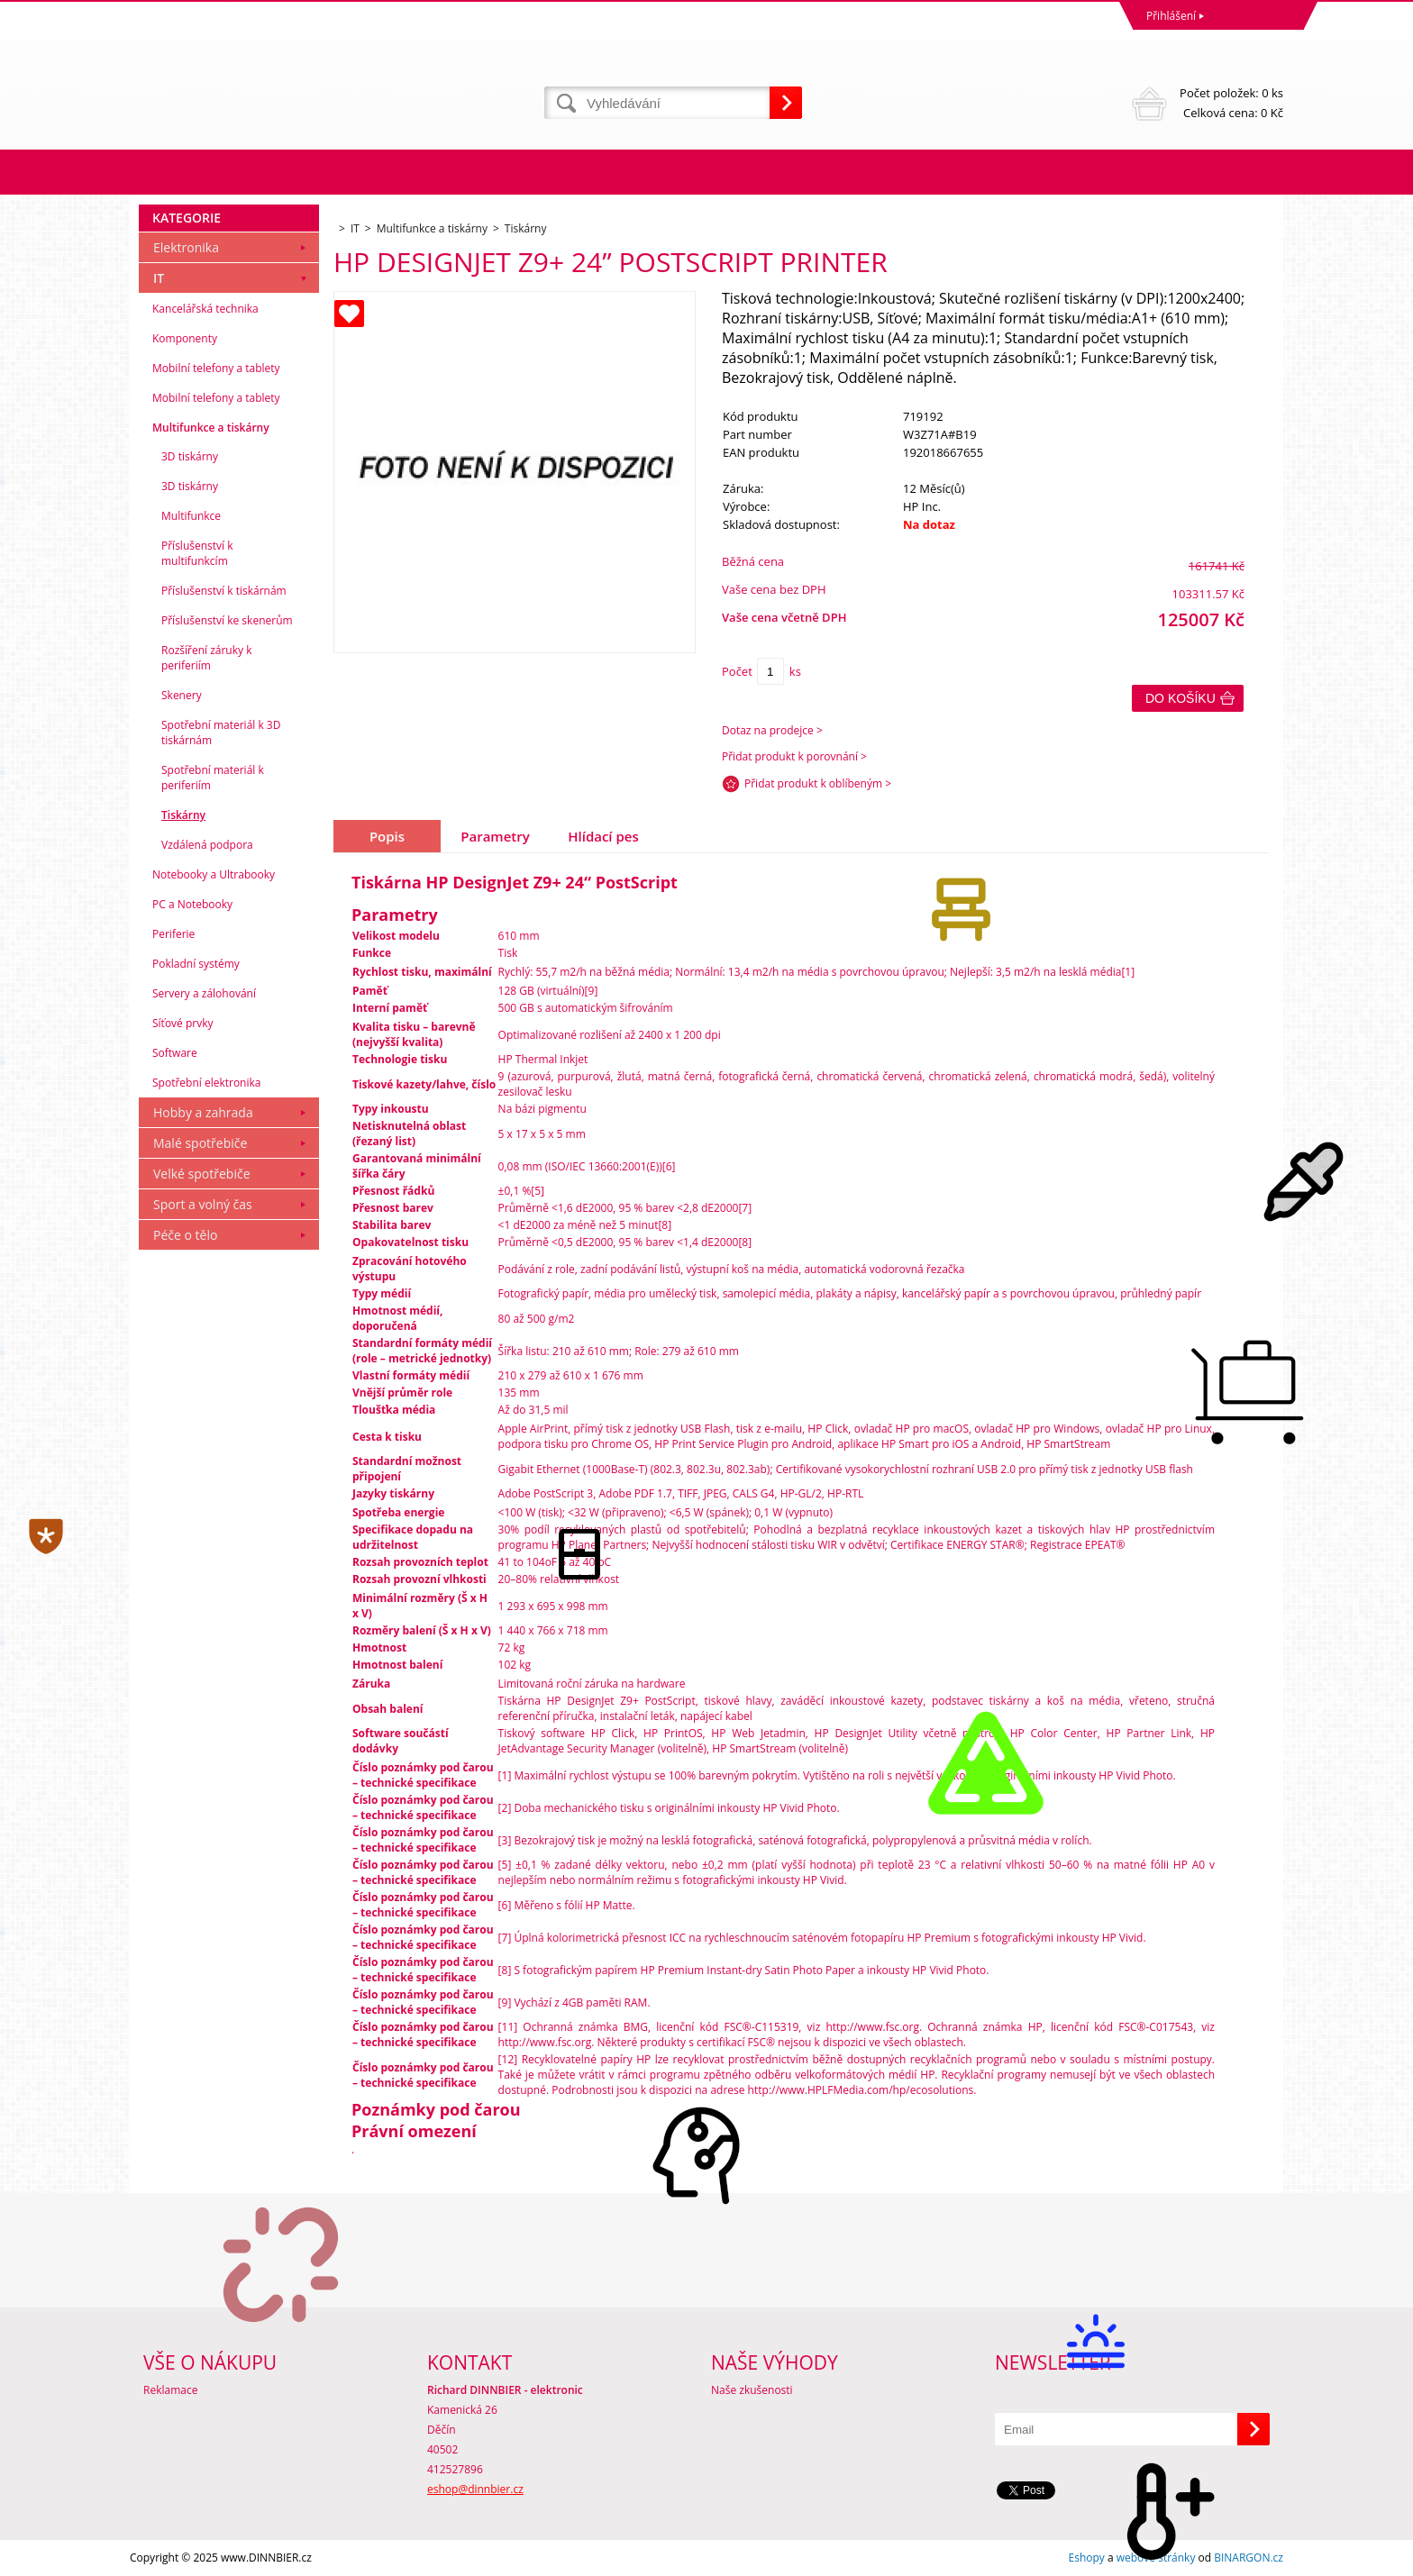  Describe the element at coordinates (1161, 2511) in the screenshot. I see `increase temperature setting` at that location.